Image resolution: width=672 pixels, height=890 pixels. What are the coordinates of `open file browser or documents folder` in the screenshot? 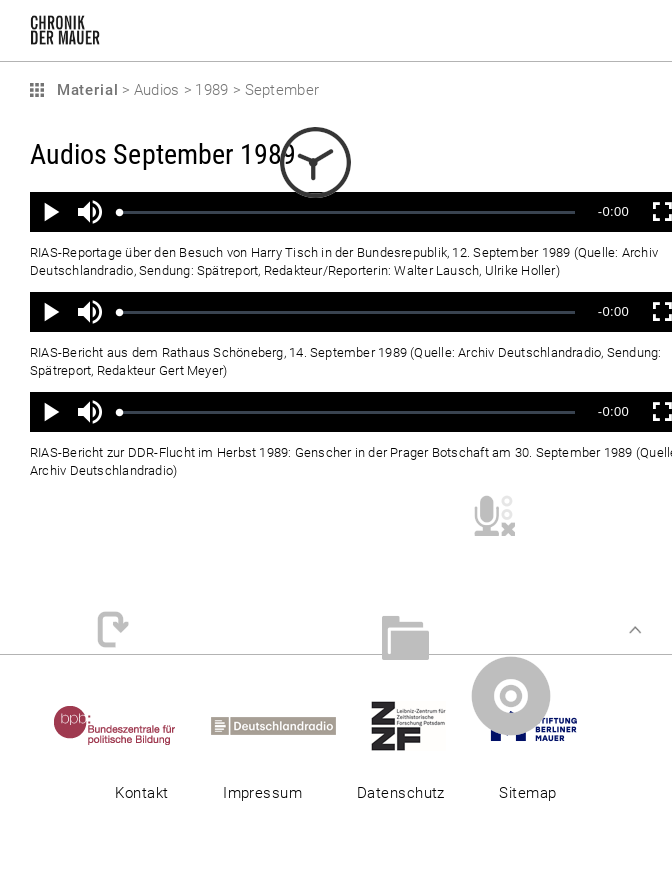 It's located at (405, 636).